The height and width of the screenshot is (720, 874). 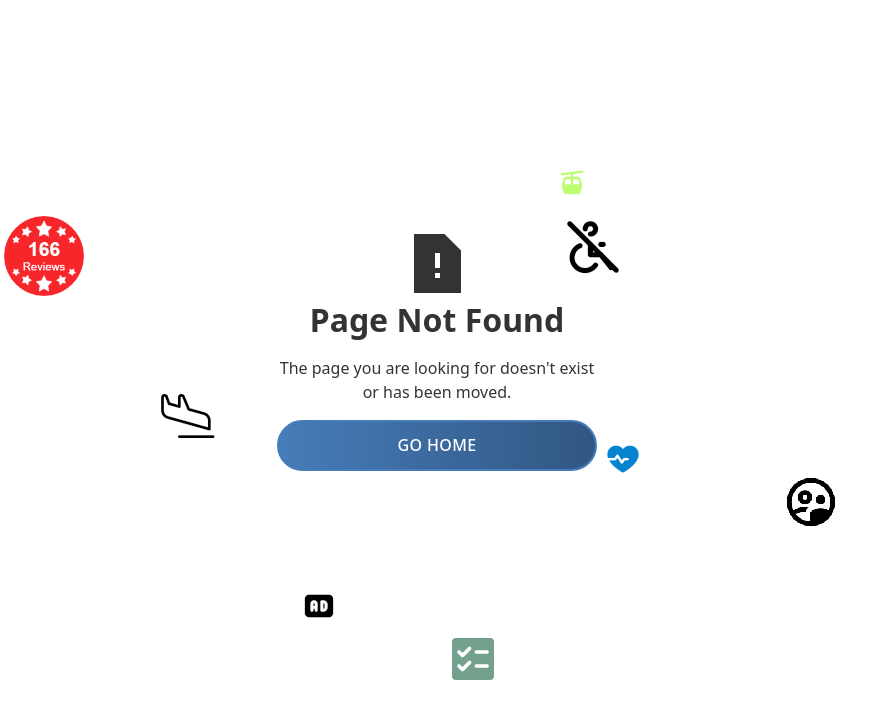 I want to click on view health or fitness data, so click(x=623, y=458).